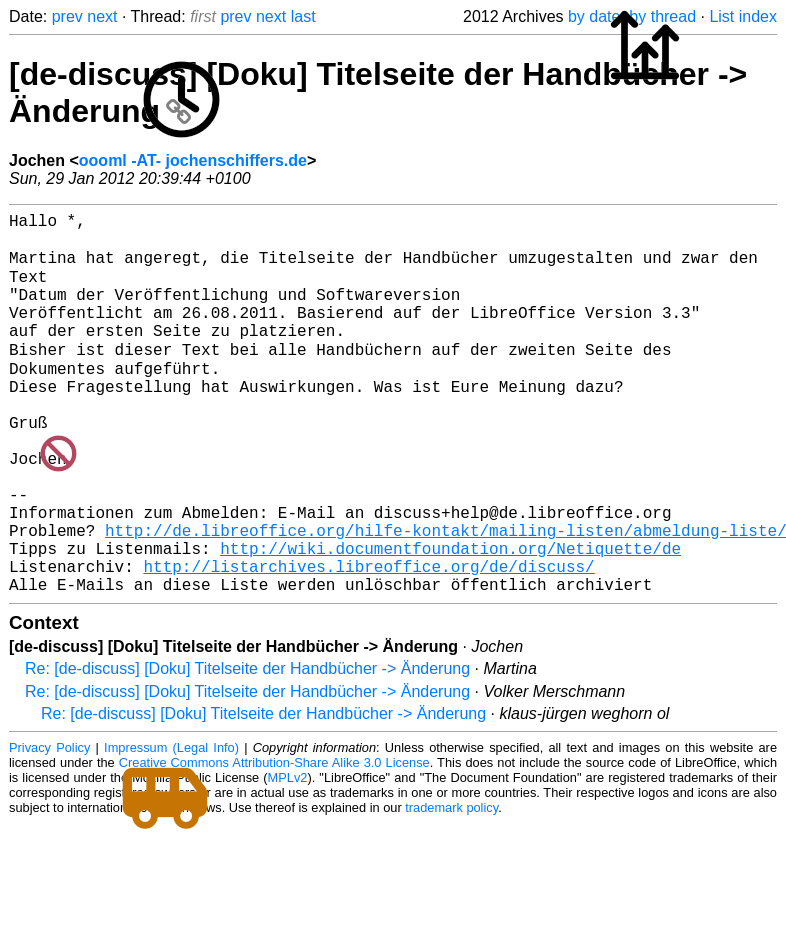  I want to click on view time or check the clock, so click(181, 99).